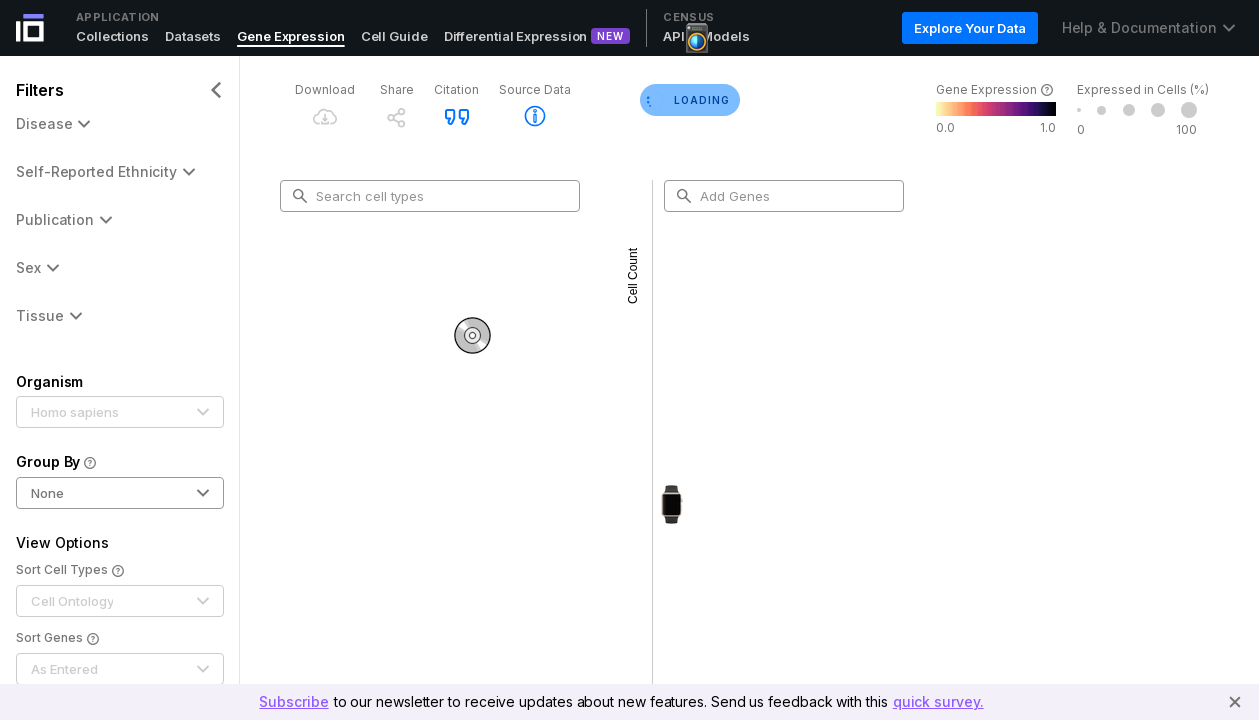  I want to click on apple watch device icon, so click(671, 504).